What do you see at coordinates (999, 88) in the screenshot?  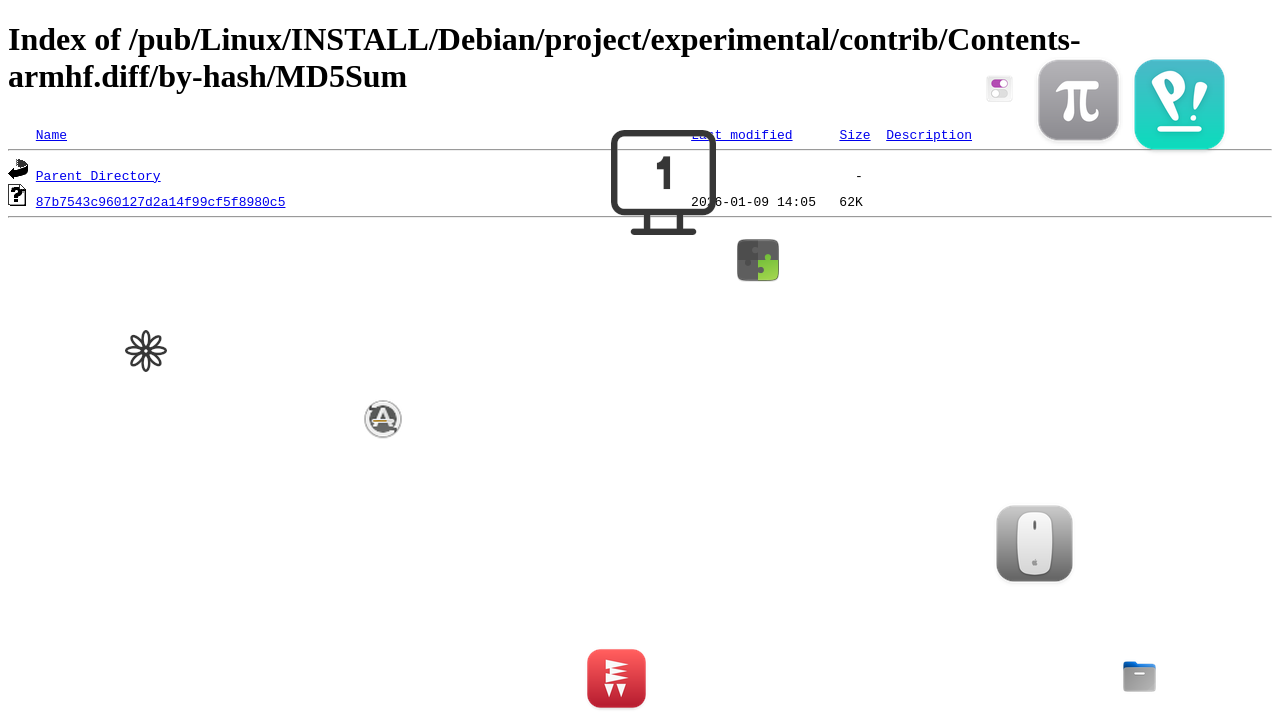 I see `open system tweaks or customization settings` at bounding box center [999, 88].